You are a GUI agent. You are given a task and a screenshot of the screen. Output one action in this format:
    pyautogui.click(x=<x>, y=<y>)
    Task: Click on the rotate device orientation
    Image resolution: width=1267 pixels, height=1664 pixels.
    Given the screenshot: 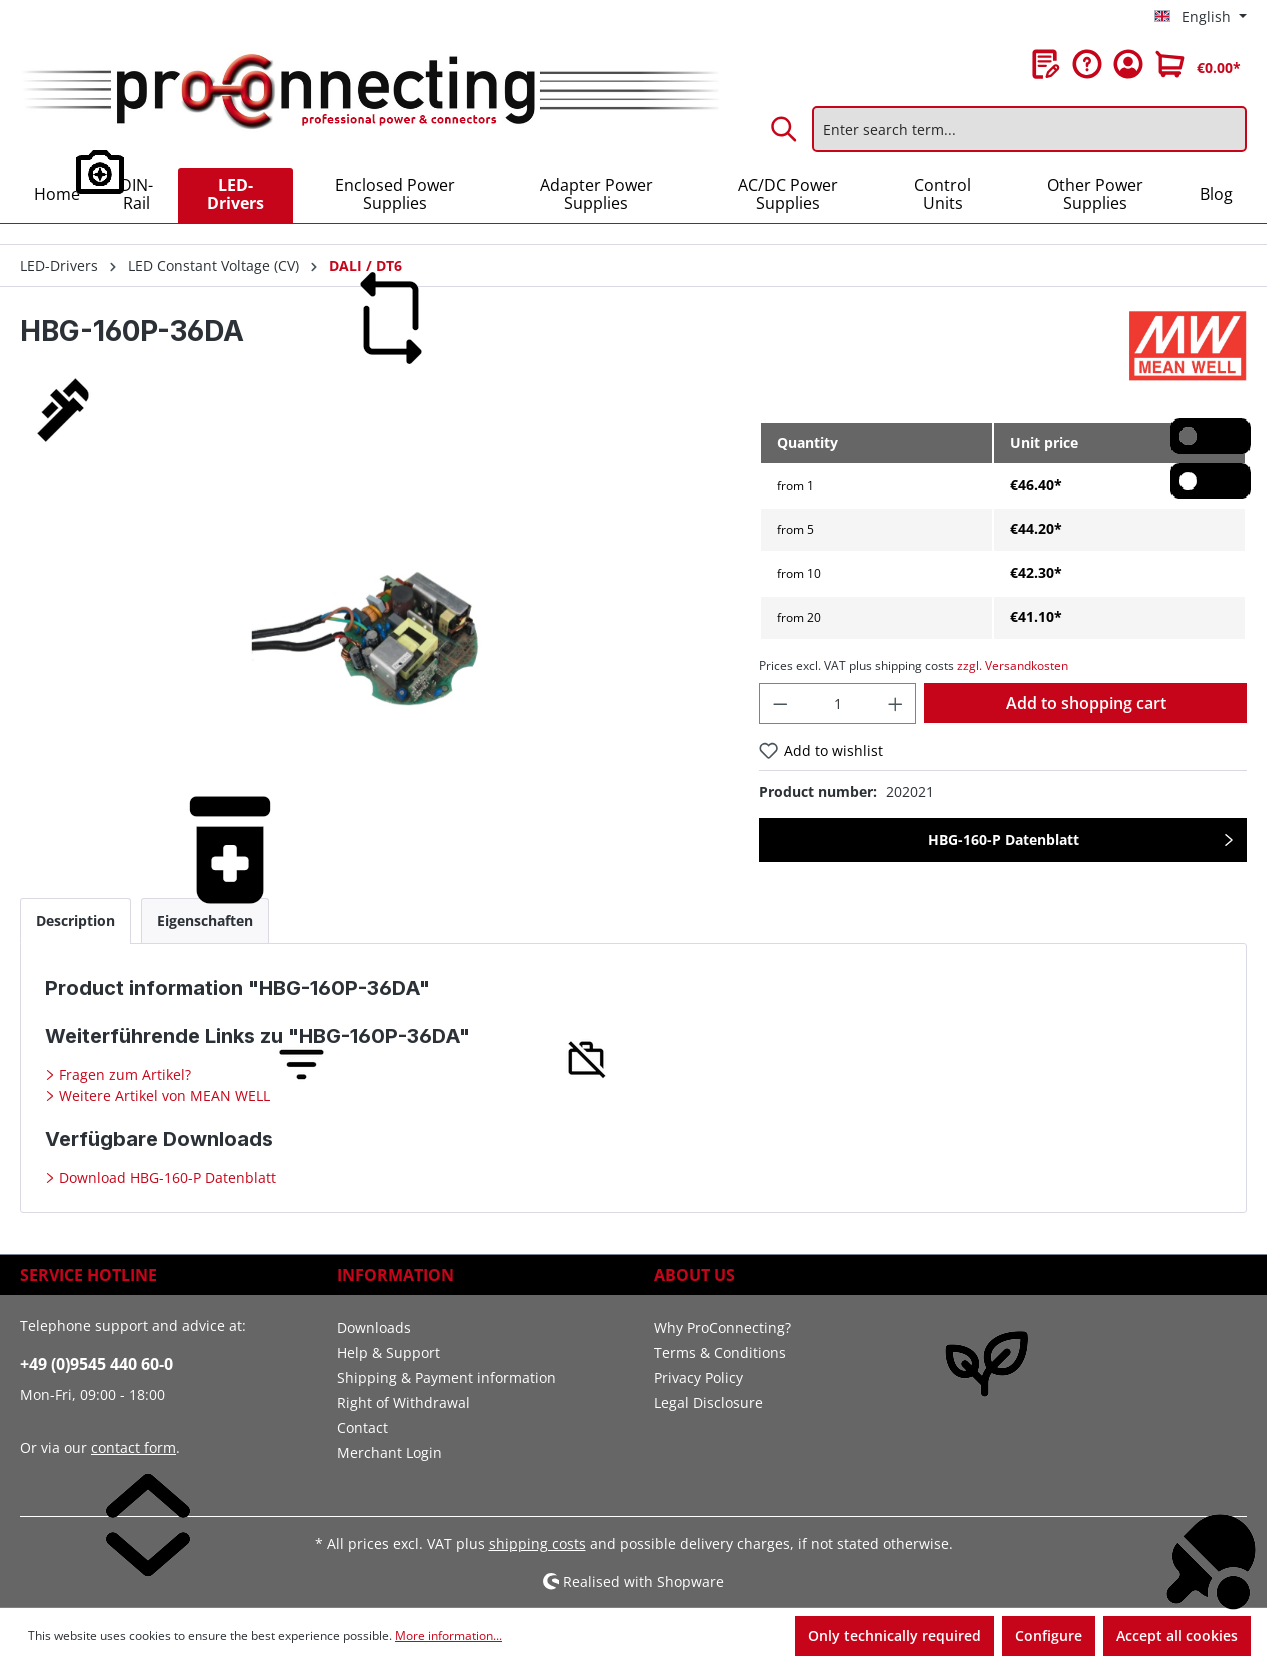 What is the action you would take?
    pyautogui.click(x=391, y=318)
    